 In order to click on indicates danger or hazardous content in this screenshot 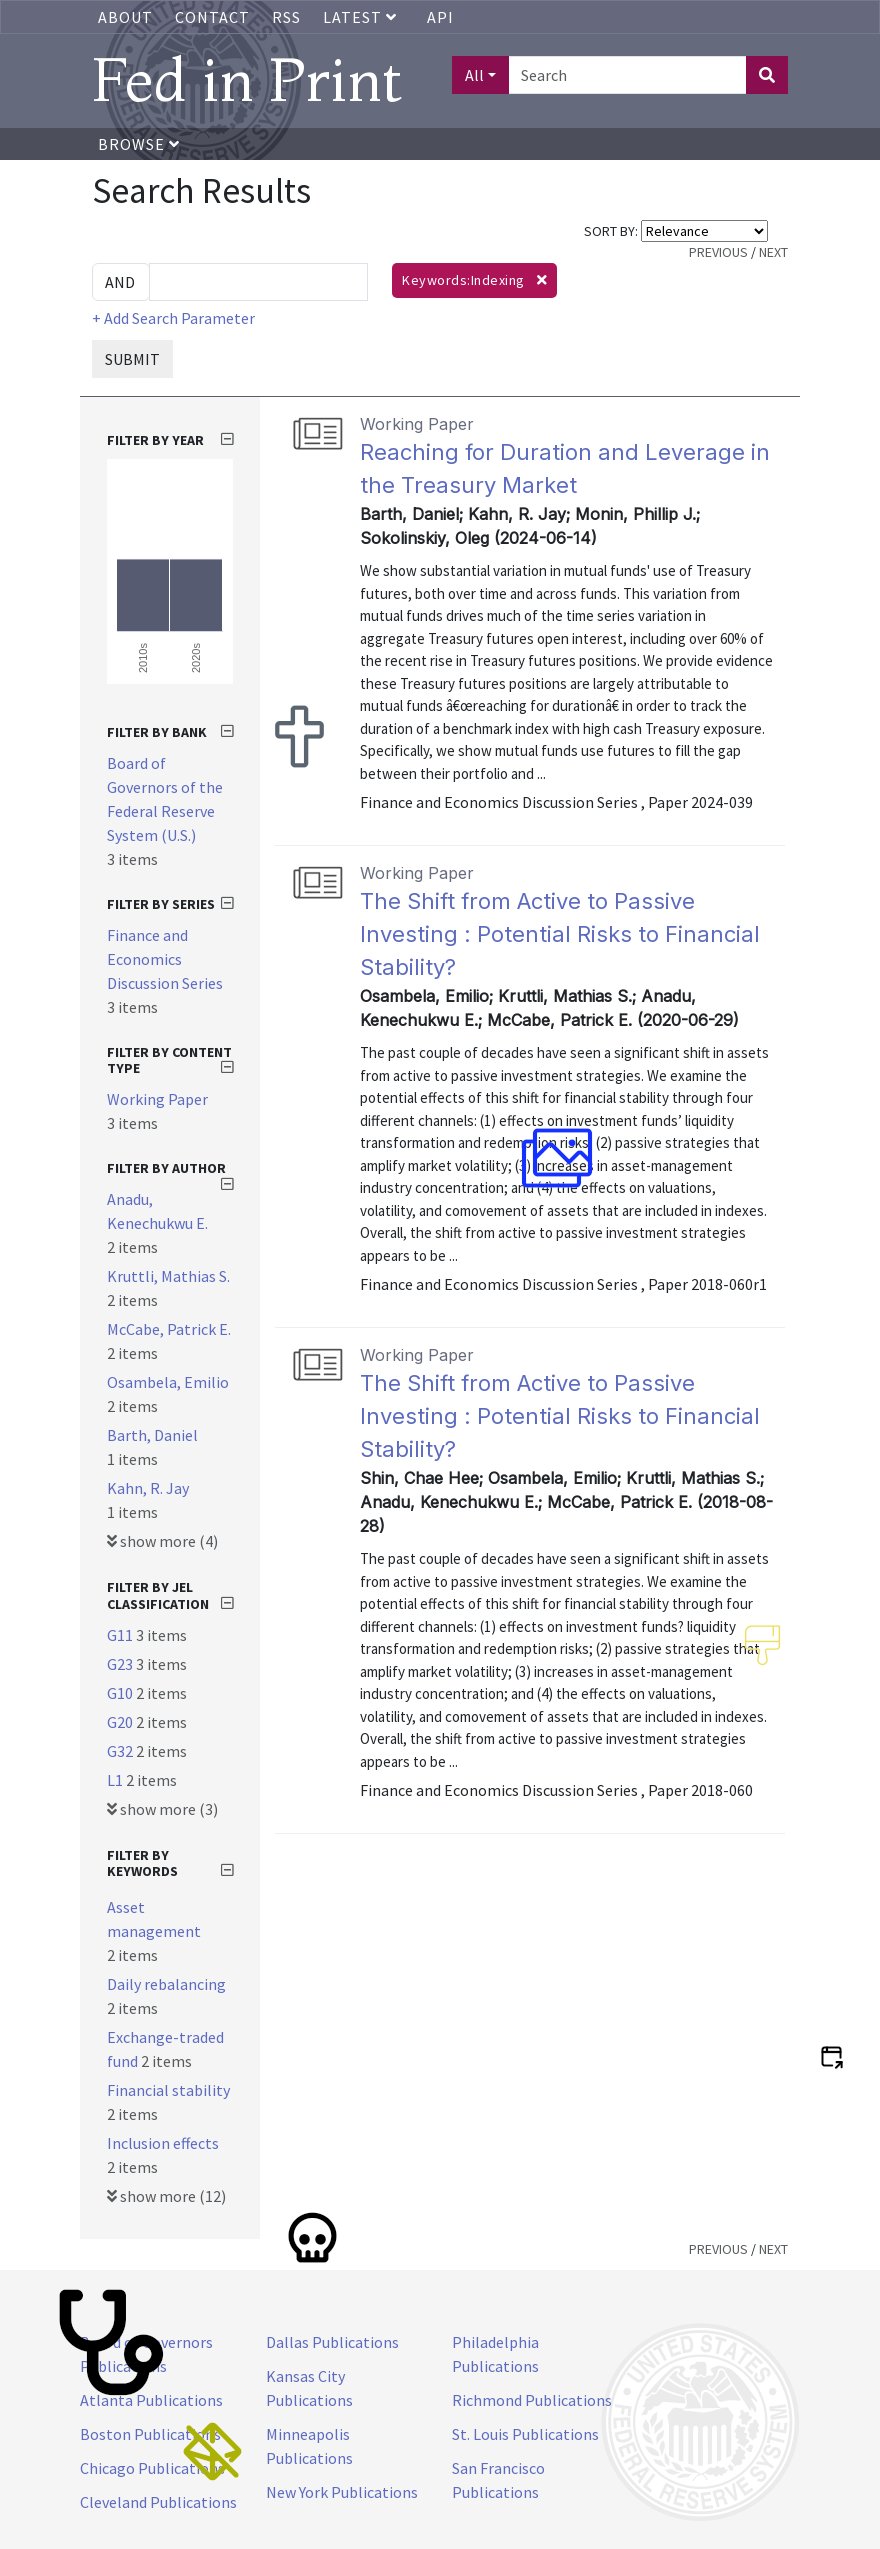, I will do `click(312, 2238)`.